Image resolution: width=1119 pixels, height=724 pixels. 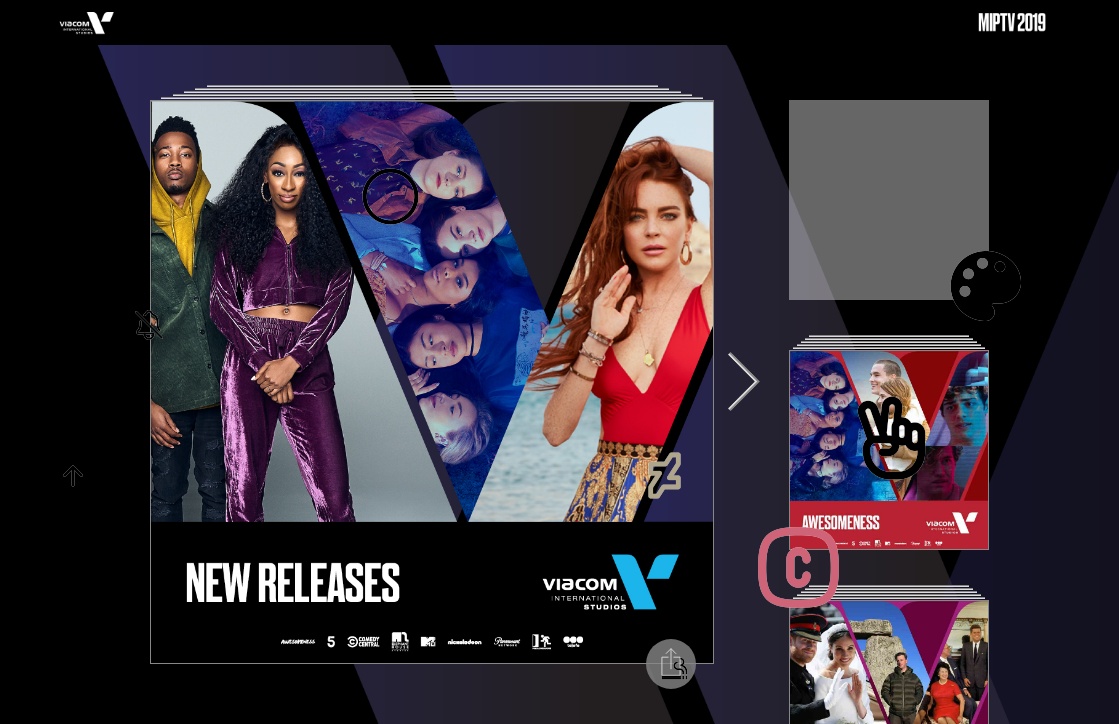 What do you see at coordinates (73, 476) in the screenshot?
I see `scroll to top of page` at bounding box center [73, 476].